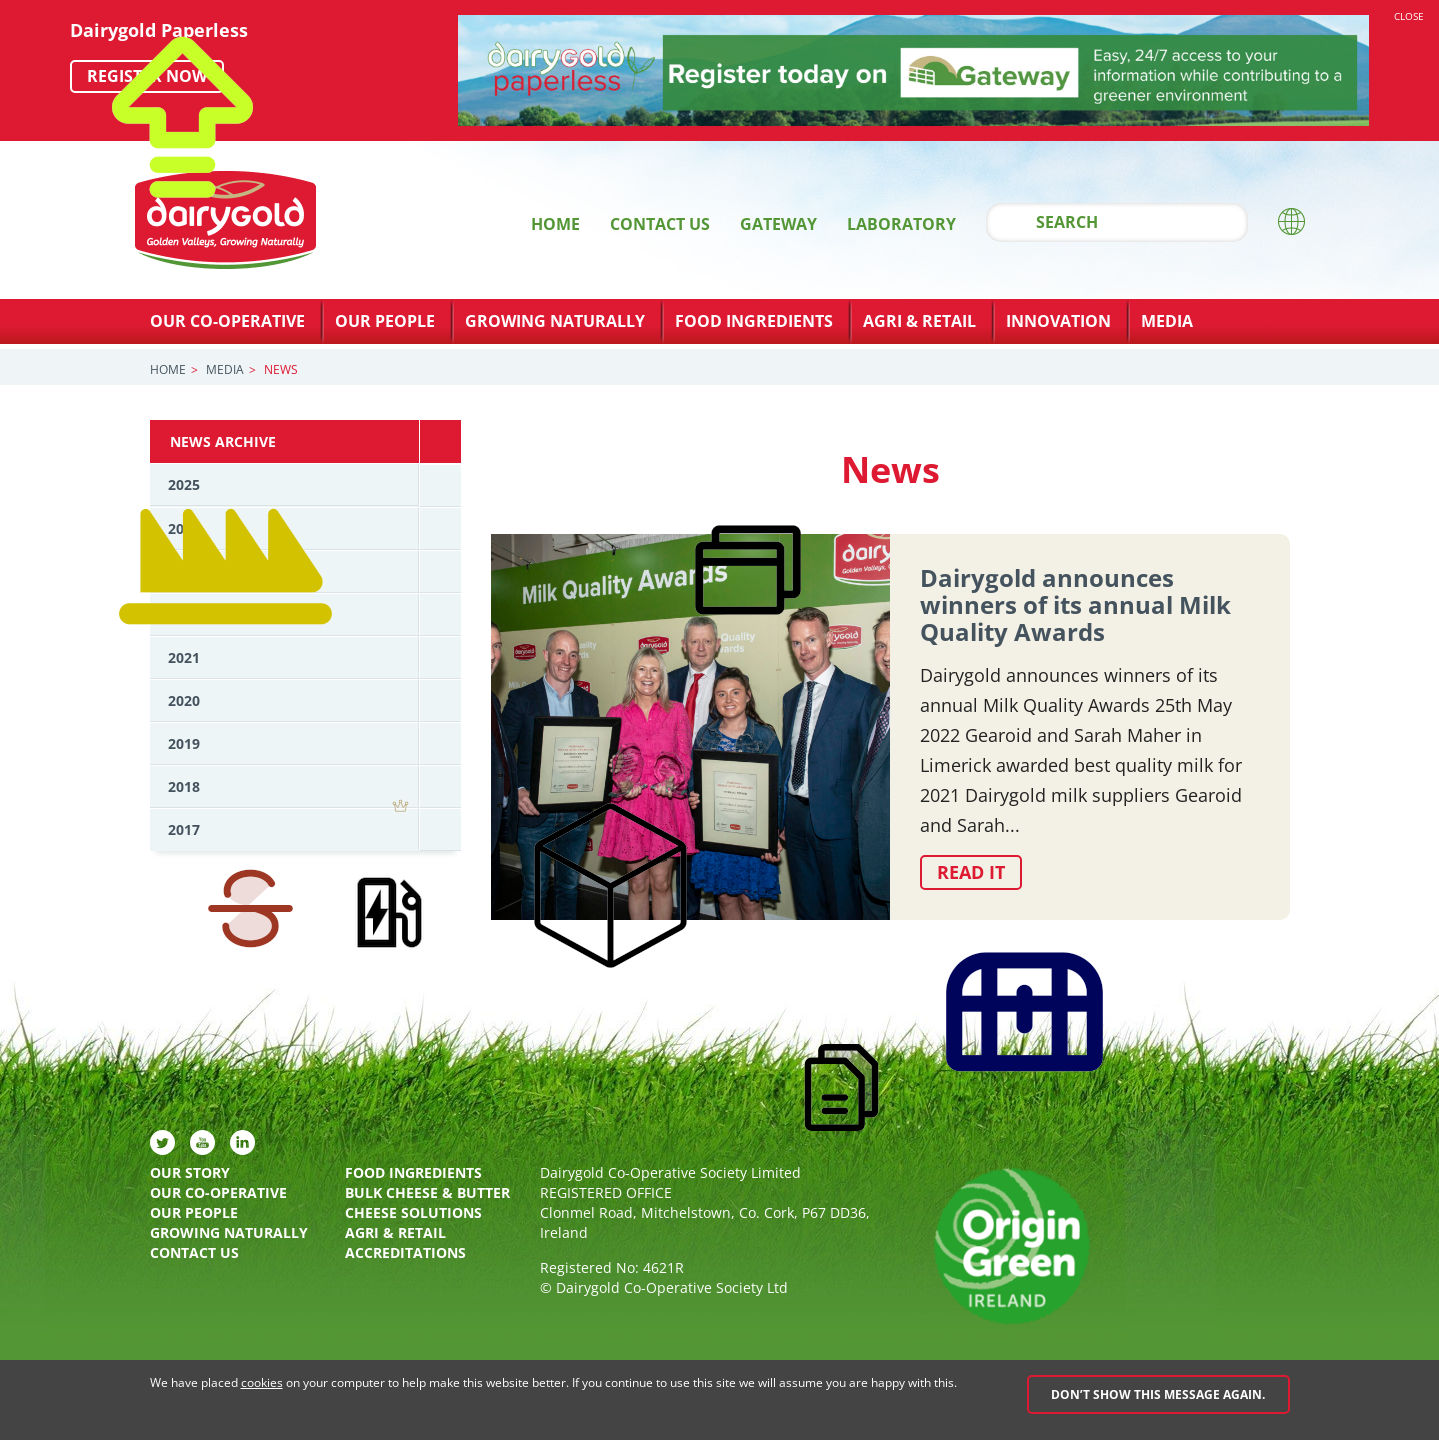 Image resolution: width=1439 pixels, height=1440 pixels. Describe the element at coordinates (250, 908) in the screenshot. I see `apply strikethrough formatting to selected text` at that location.